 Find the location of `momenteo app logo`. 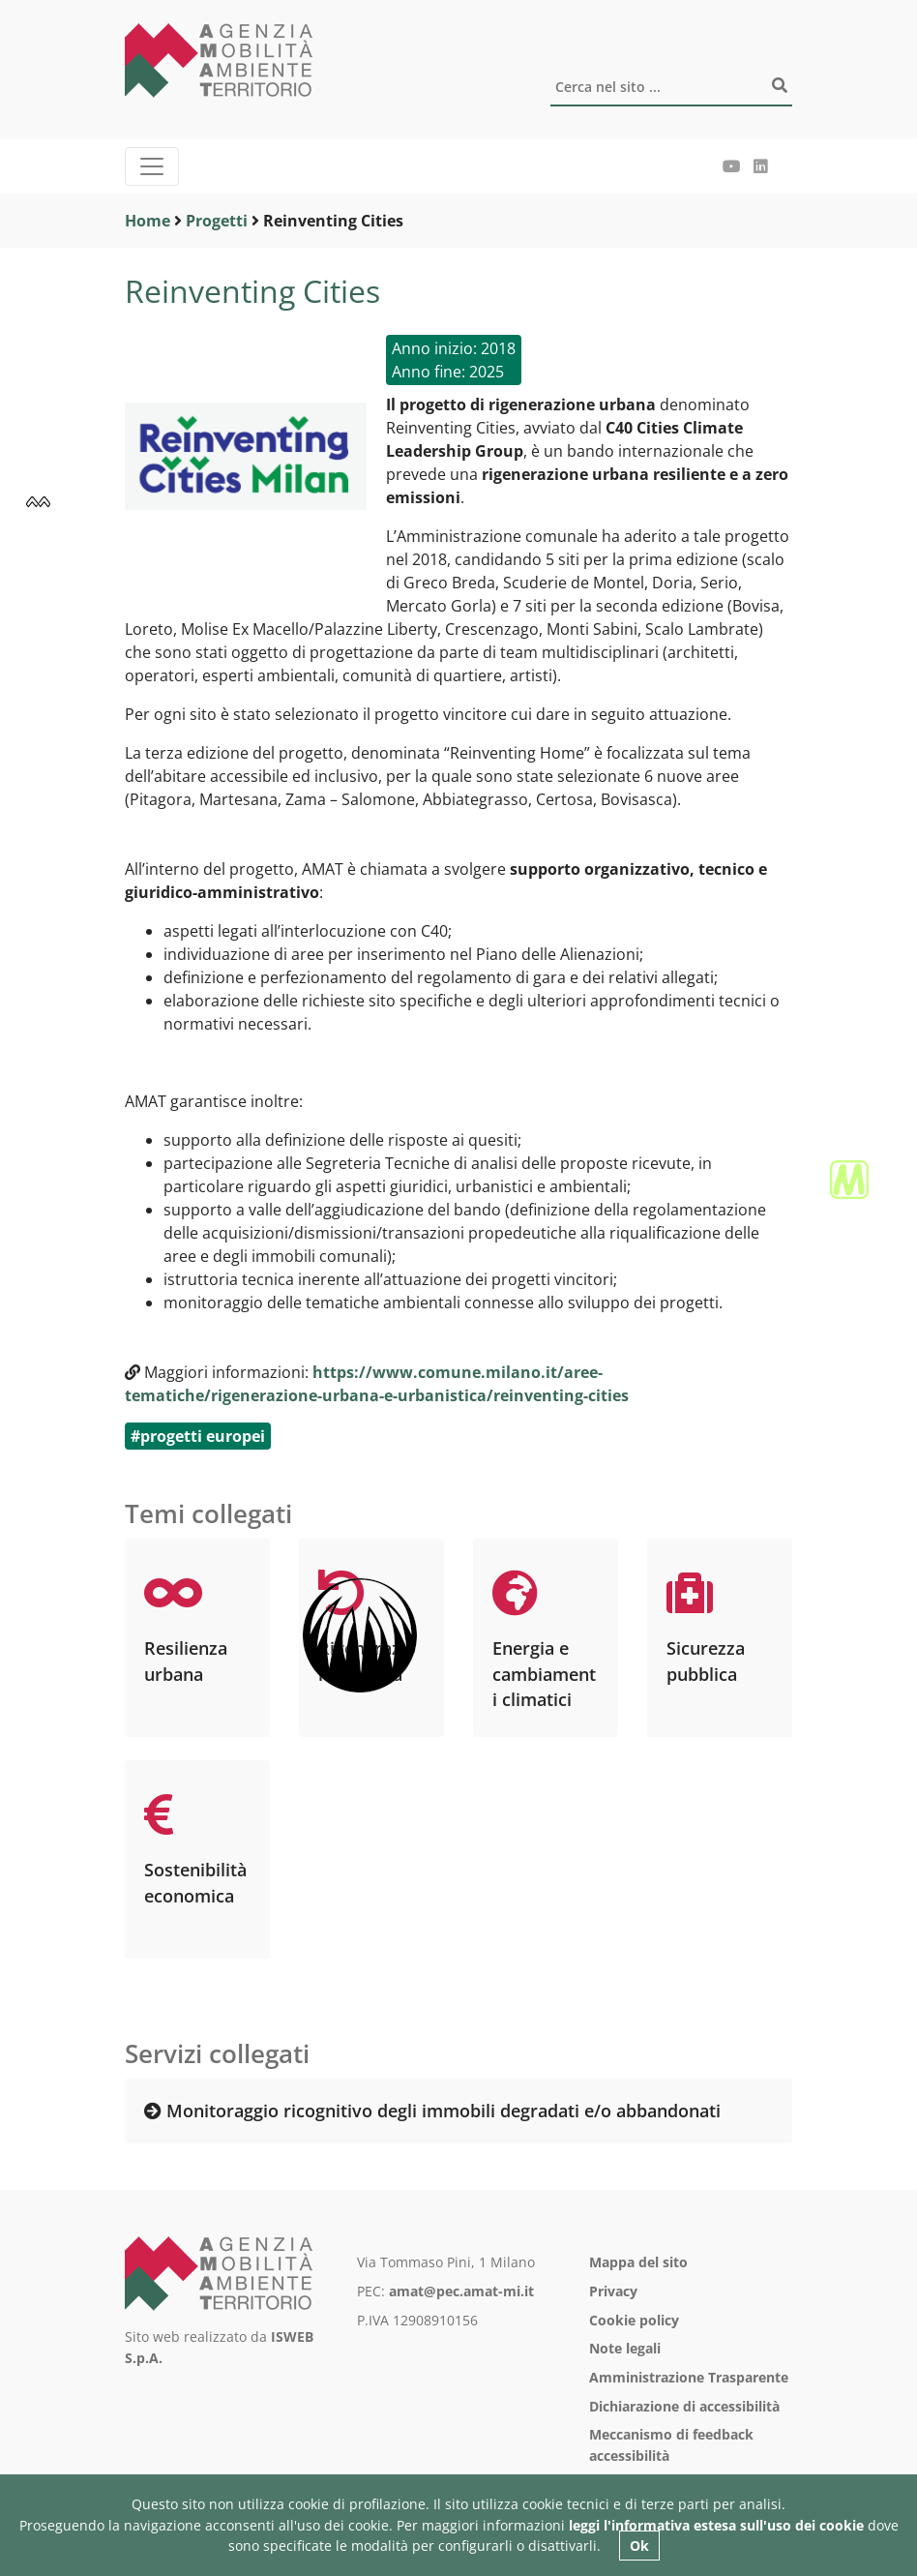

momenteo app logo is located at coordinates (38, 501).